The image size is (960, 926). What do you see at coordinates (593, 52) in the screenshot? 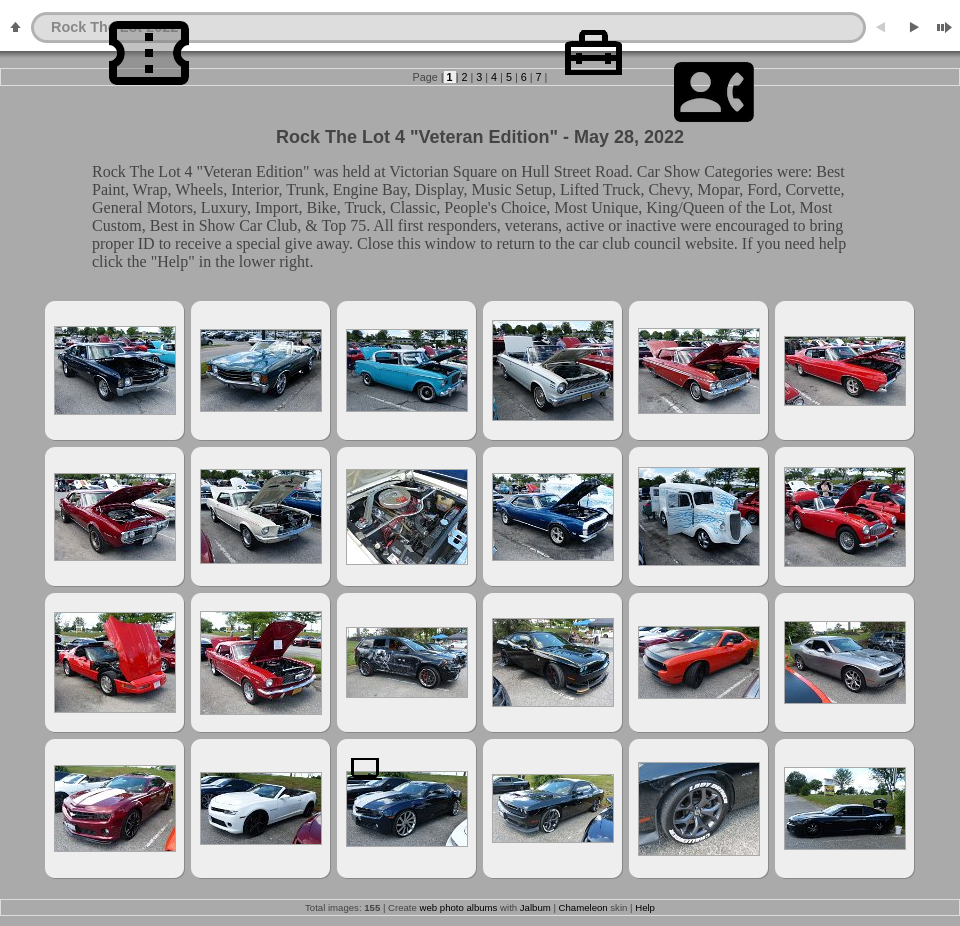
I see `access home repair services` at bounding box center [593, 52].